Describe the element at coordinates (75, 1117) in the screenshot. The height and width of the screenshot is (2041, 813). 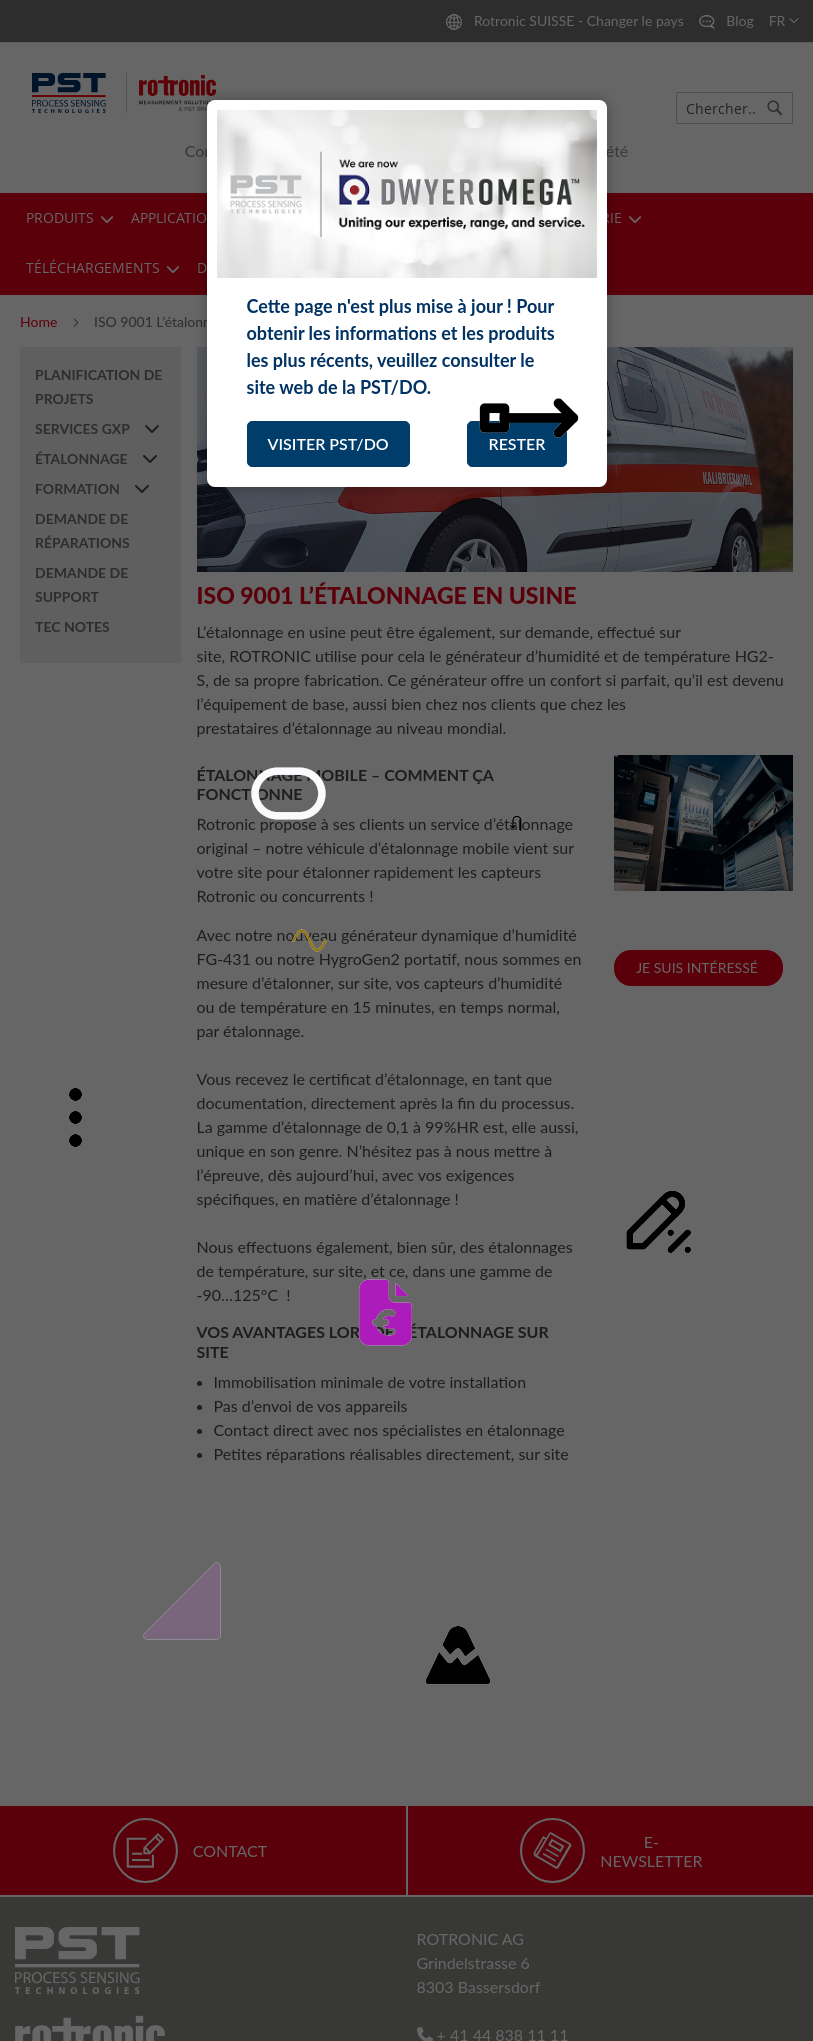
I see `open more options menu` at that location.